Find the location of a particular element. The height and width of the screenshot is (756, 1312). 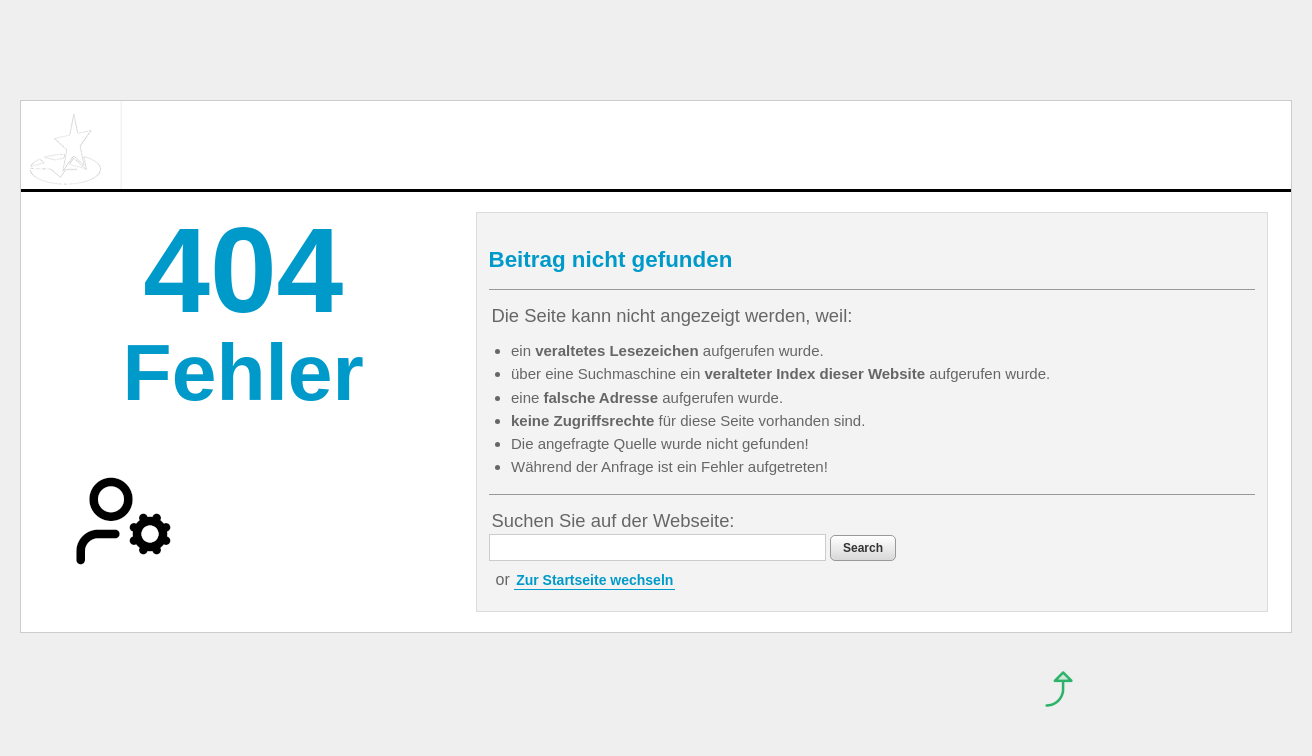

access user account settings is located at coordinates (124, 521).